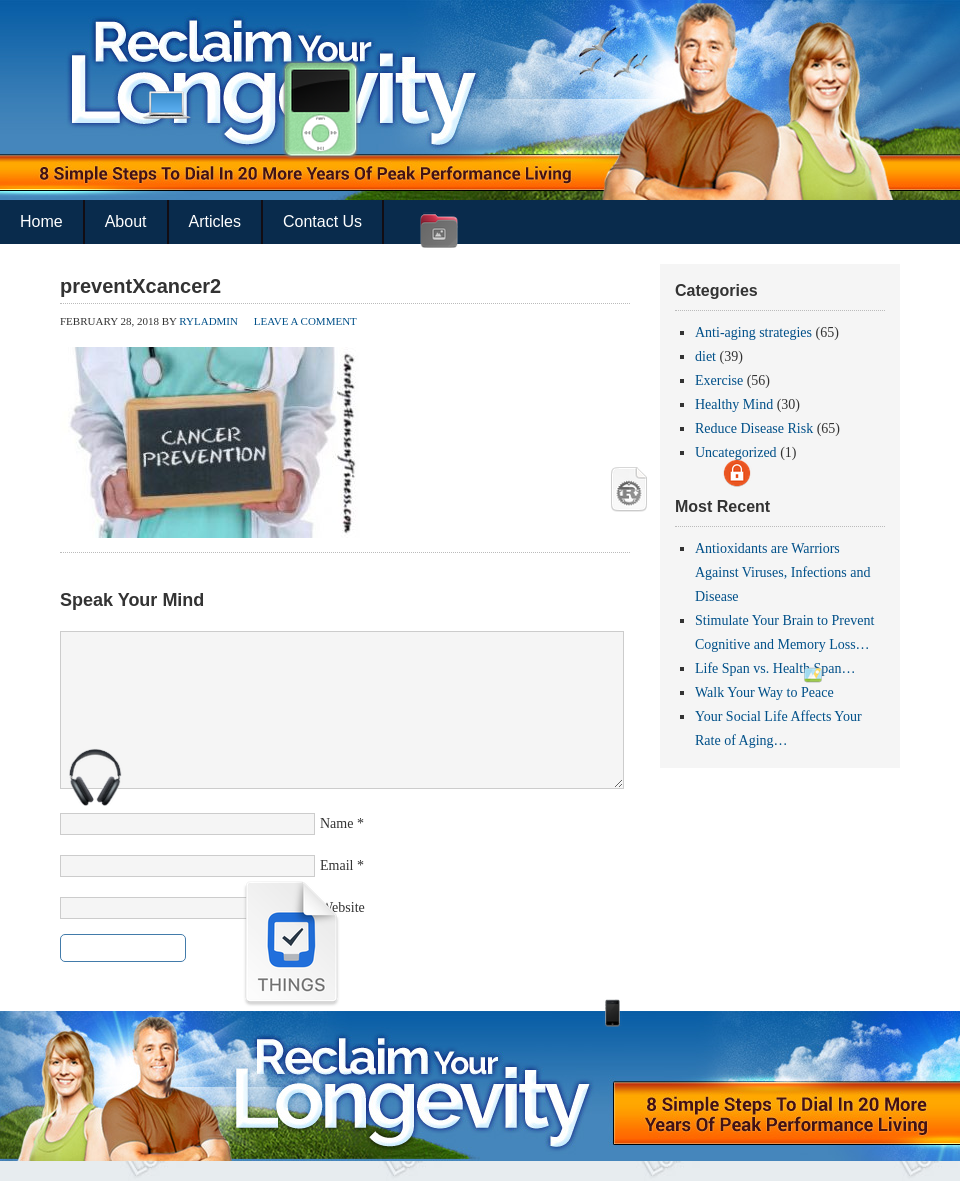 The image size is (960, 1181). What do you see at coordinates (320, 87) in the screenshot?
I see `iPod nano device in green` at bounding box center [320, 87].